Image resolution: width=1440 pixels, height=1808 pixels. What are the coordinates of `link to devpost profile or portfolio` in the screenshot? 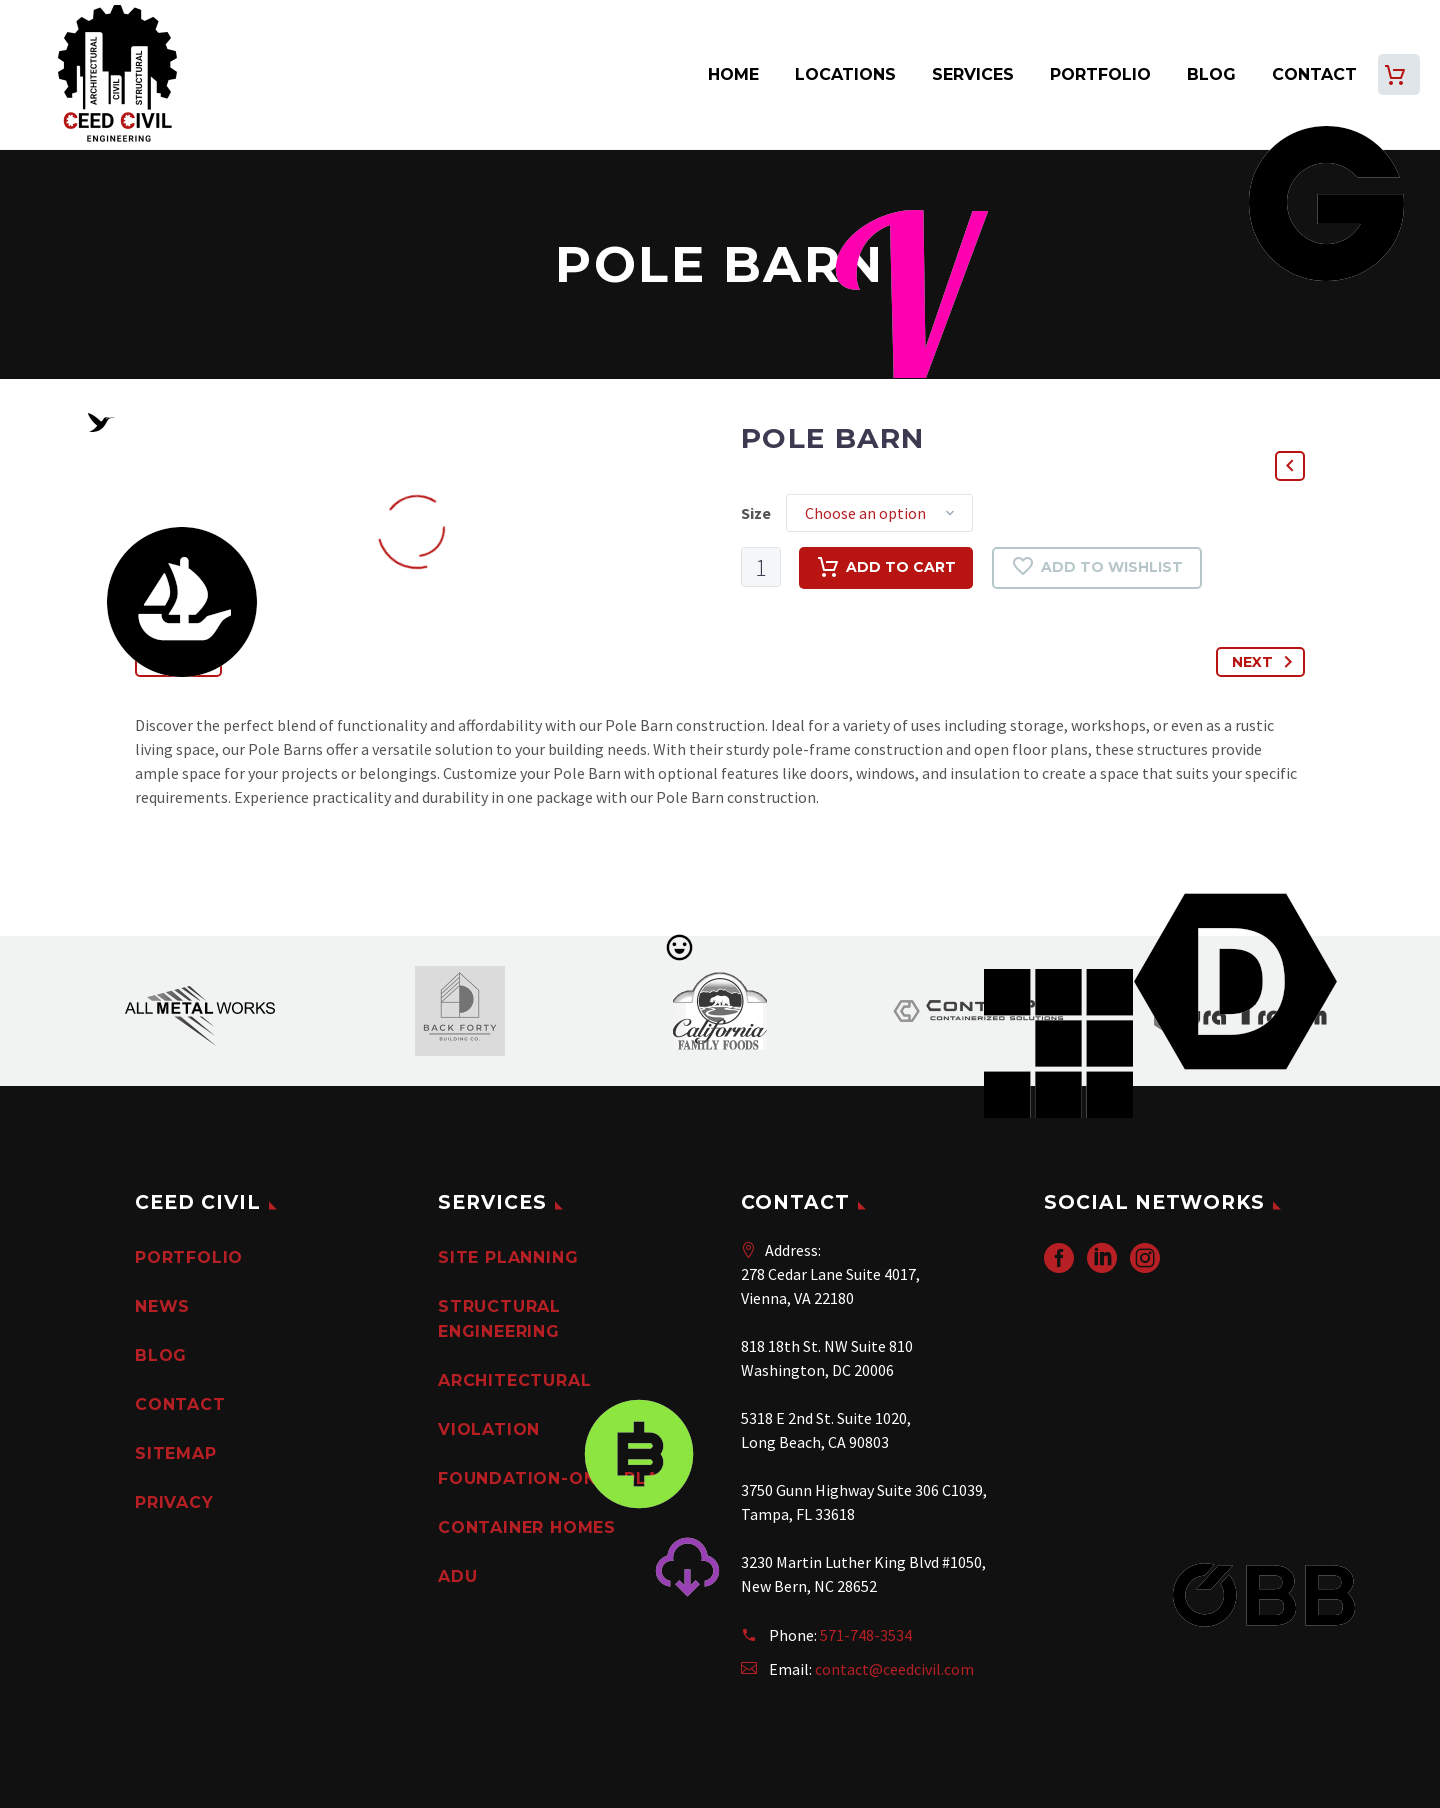 It's located at (1235, 981).